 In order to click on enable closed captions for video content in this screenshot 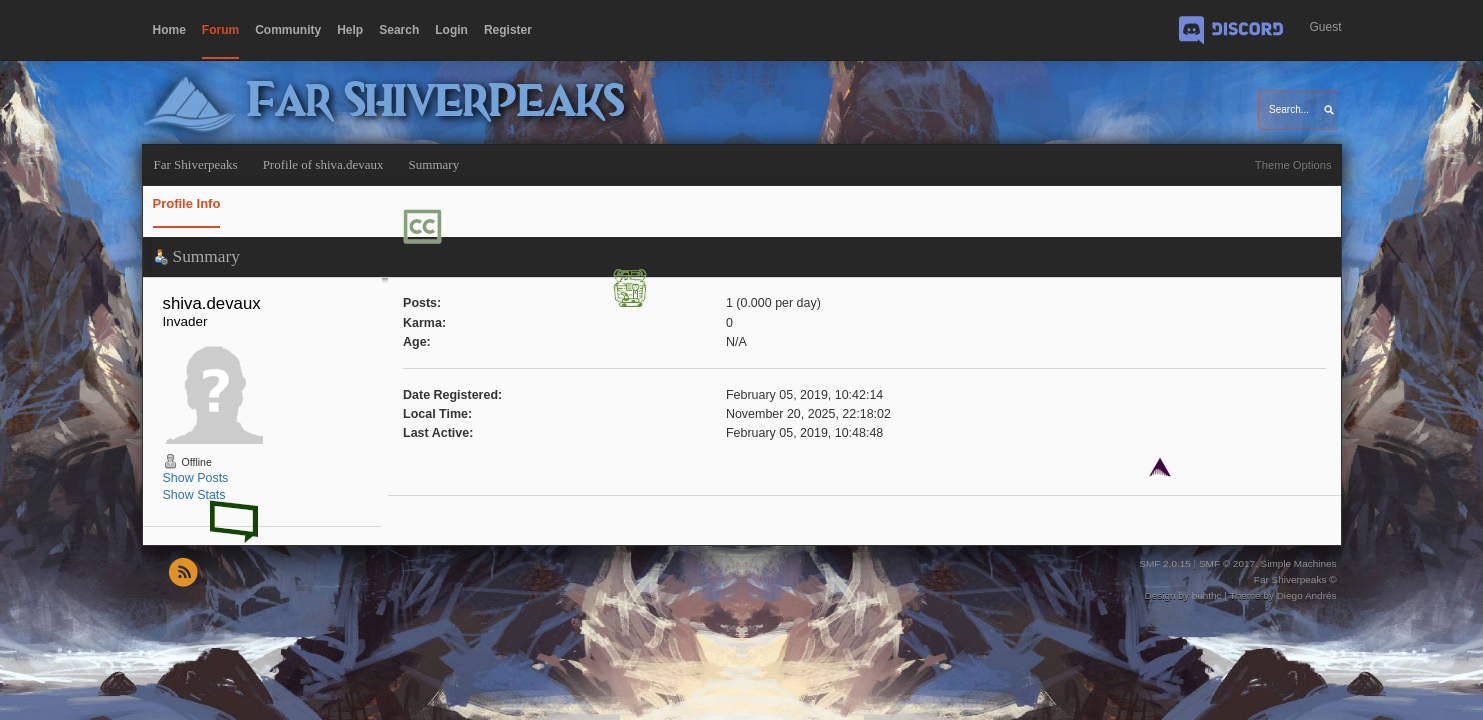, I will do `click(422, 226)`.